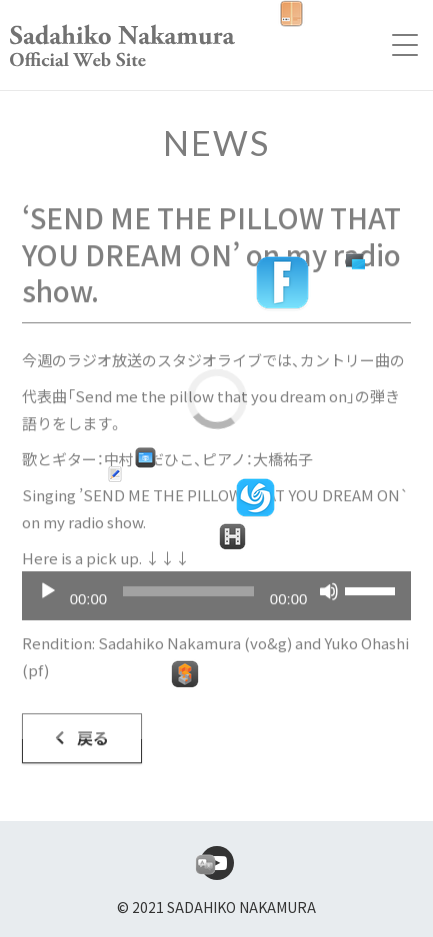 The width and height of the screenshot is (433, 937). What do you see at coordinates (355, 261) in the screenshot?
I see `launch emulator application` at bounding box center [355, 261].